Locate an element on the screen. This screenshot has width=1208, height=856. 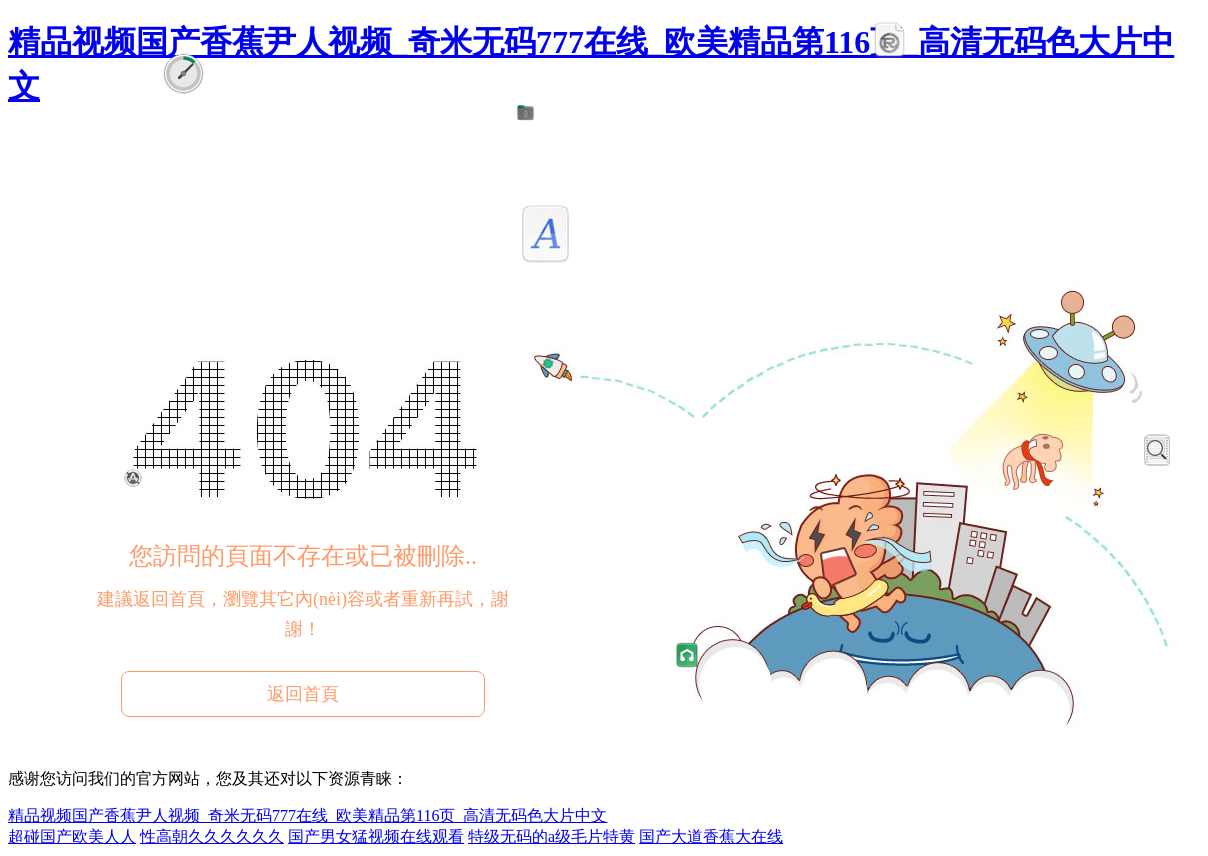
a rust programming language source file is located at coordinates (889, 39).